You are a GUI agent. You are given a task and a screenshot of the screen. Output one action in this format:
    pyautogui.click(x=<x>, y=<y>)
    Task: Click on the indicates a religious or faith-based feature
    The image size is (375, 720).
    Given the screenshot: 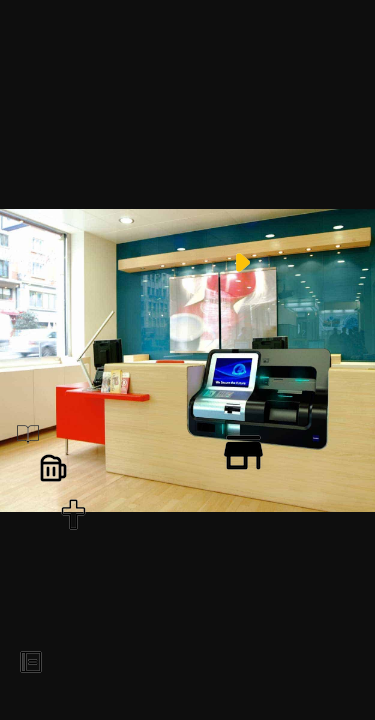 What is the action you would take?
    pyautogui.click(x=73, y=514)
    